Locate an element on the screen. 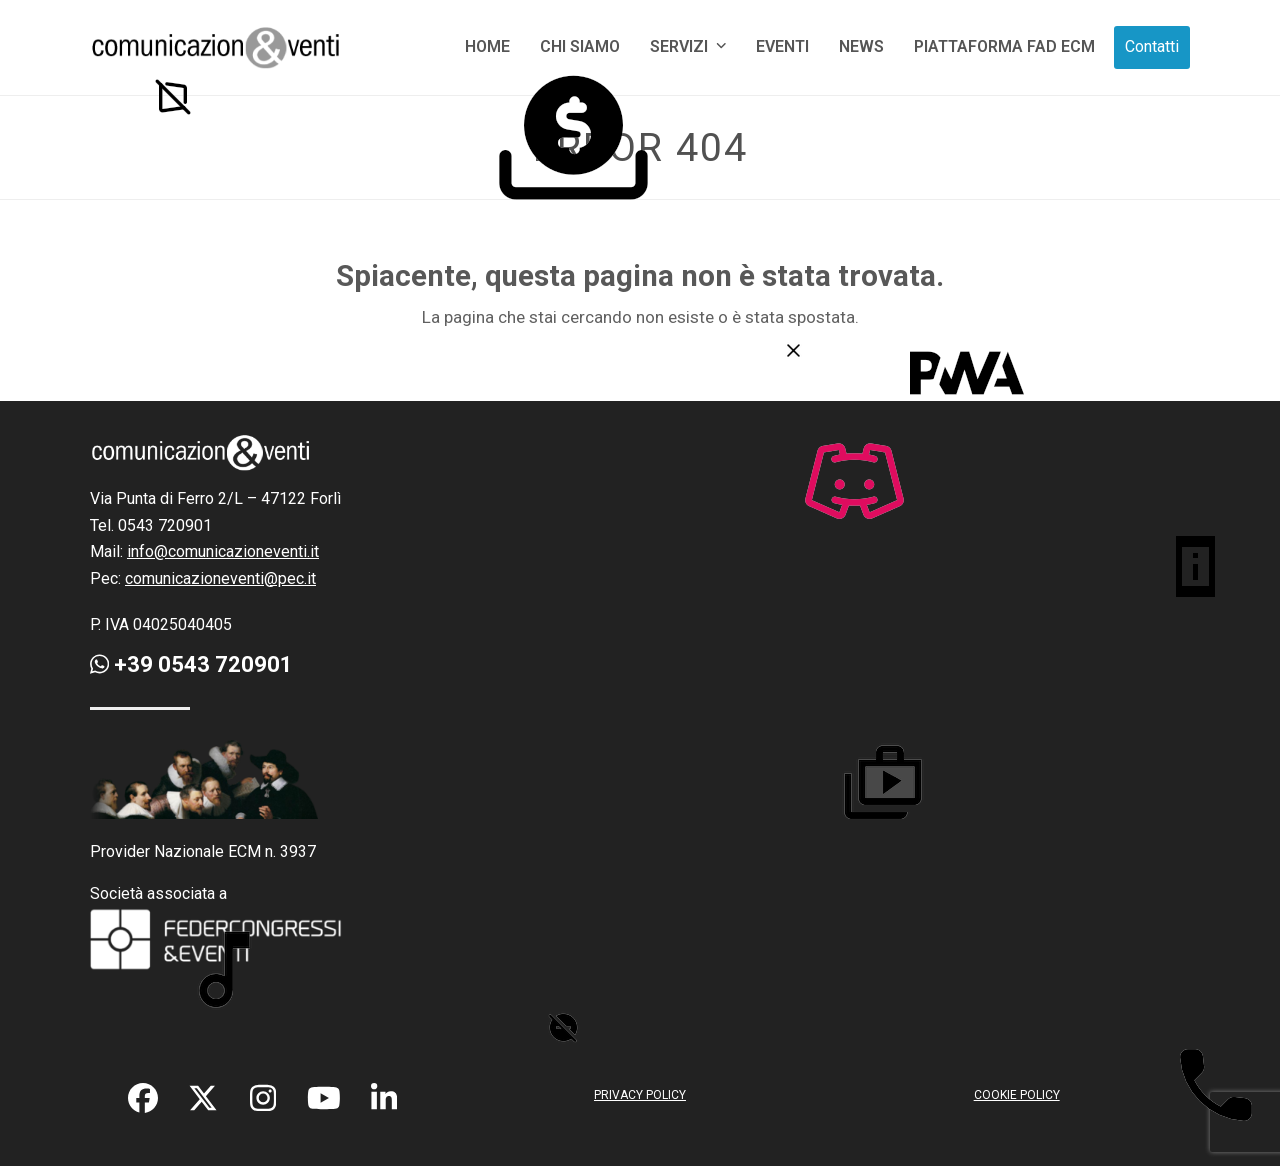 The image size is (1280, 1166). disable do not disturb mode is located at coordinates (563, 1027).